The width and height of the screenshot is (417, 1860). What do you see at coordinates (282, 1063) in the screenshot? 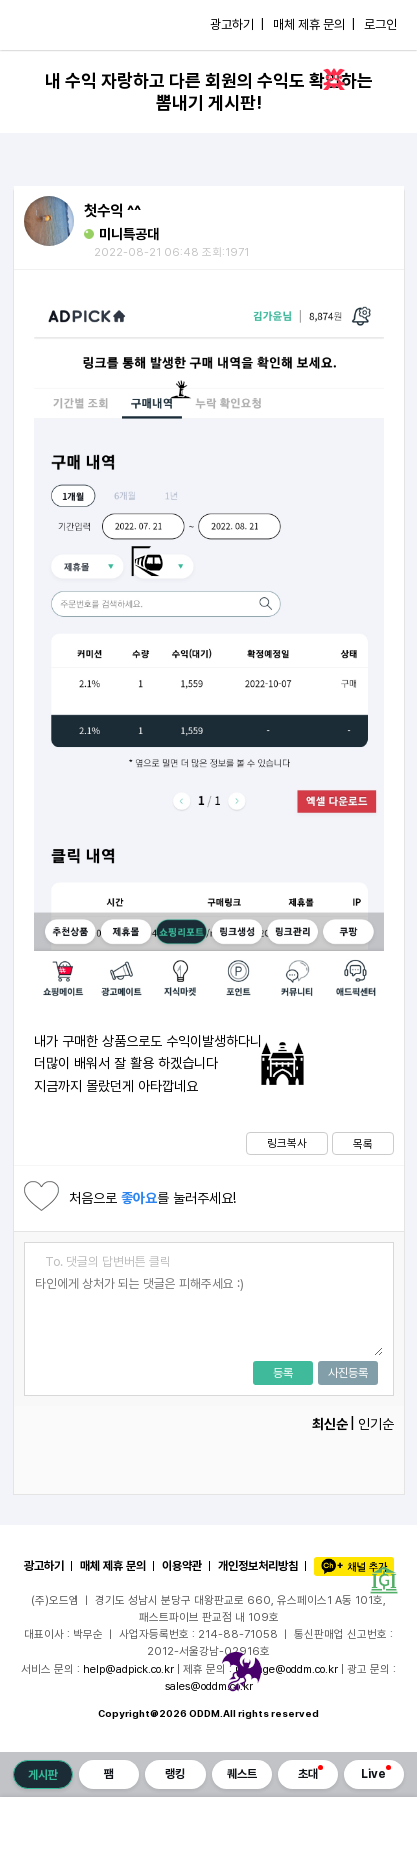
I see `enter the castle or fortress level` at bounding box center [282, 1063].